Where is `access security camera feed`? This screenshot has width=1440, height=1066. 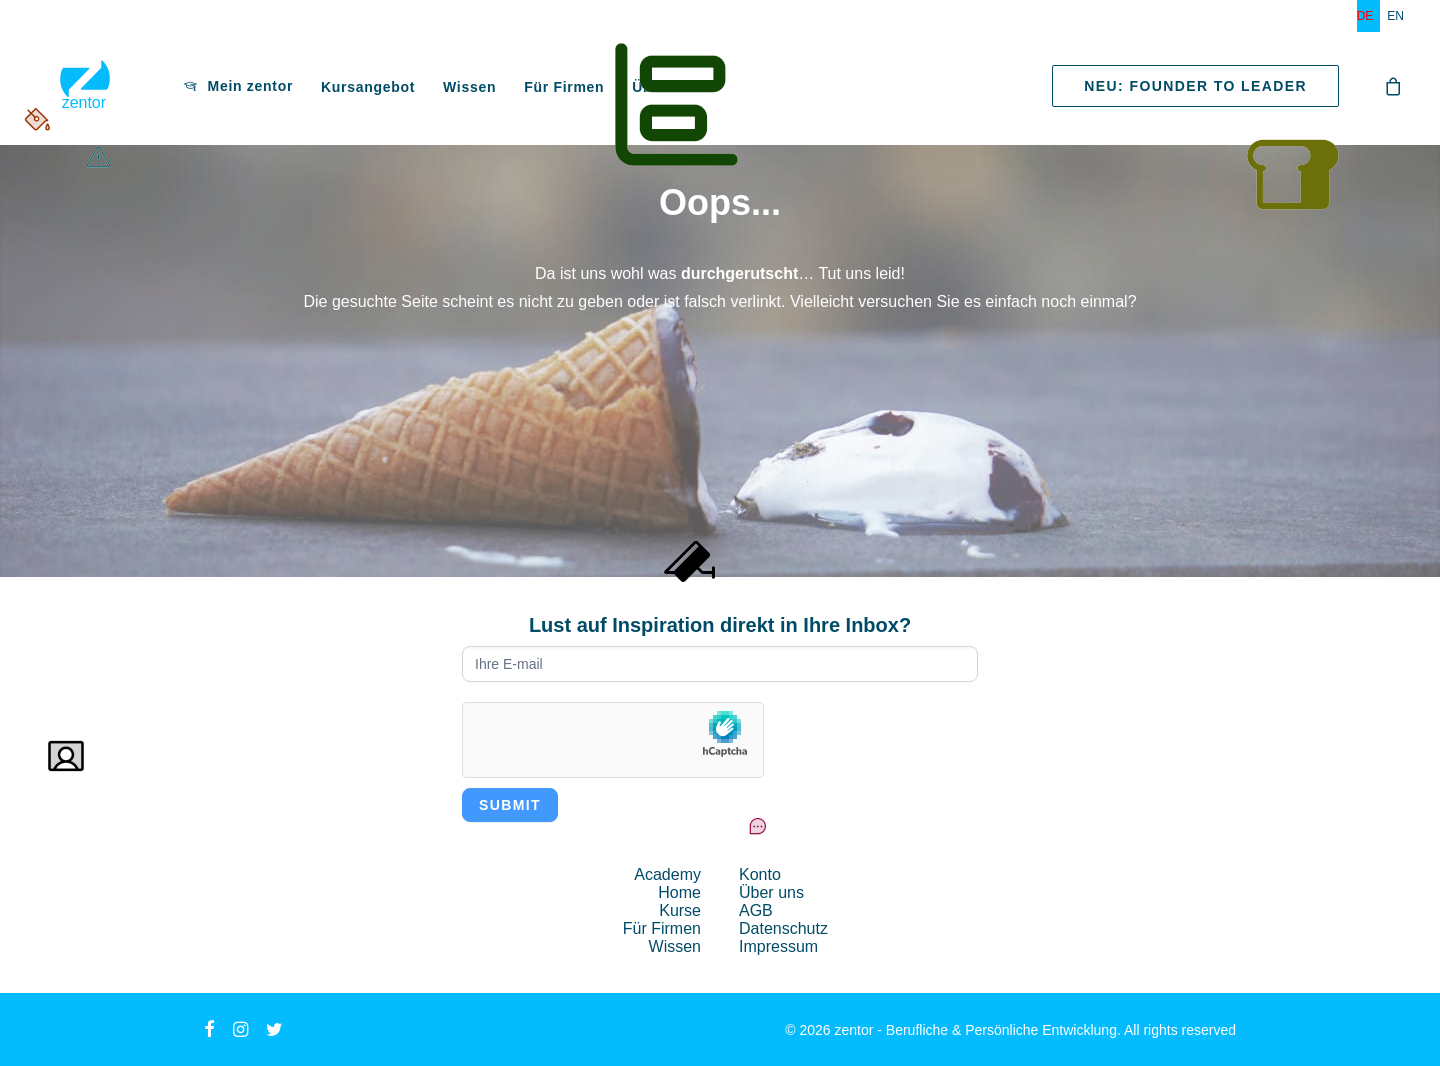 access security camera feed is located at coordinates (689, 564).